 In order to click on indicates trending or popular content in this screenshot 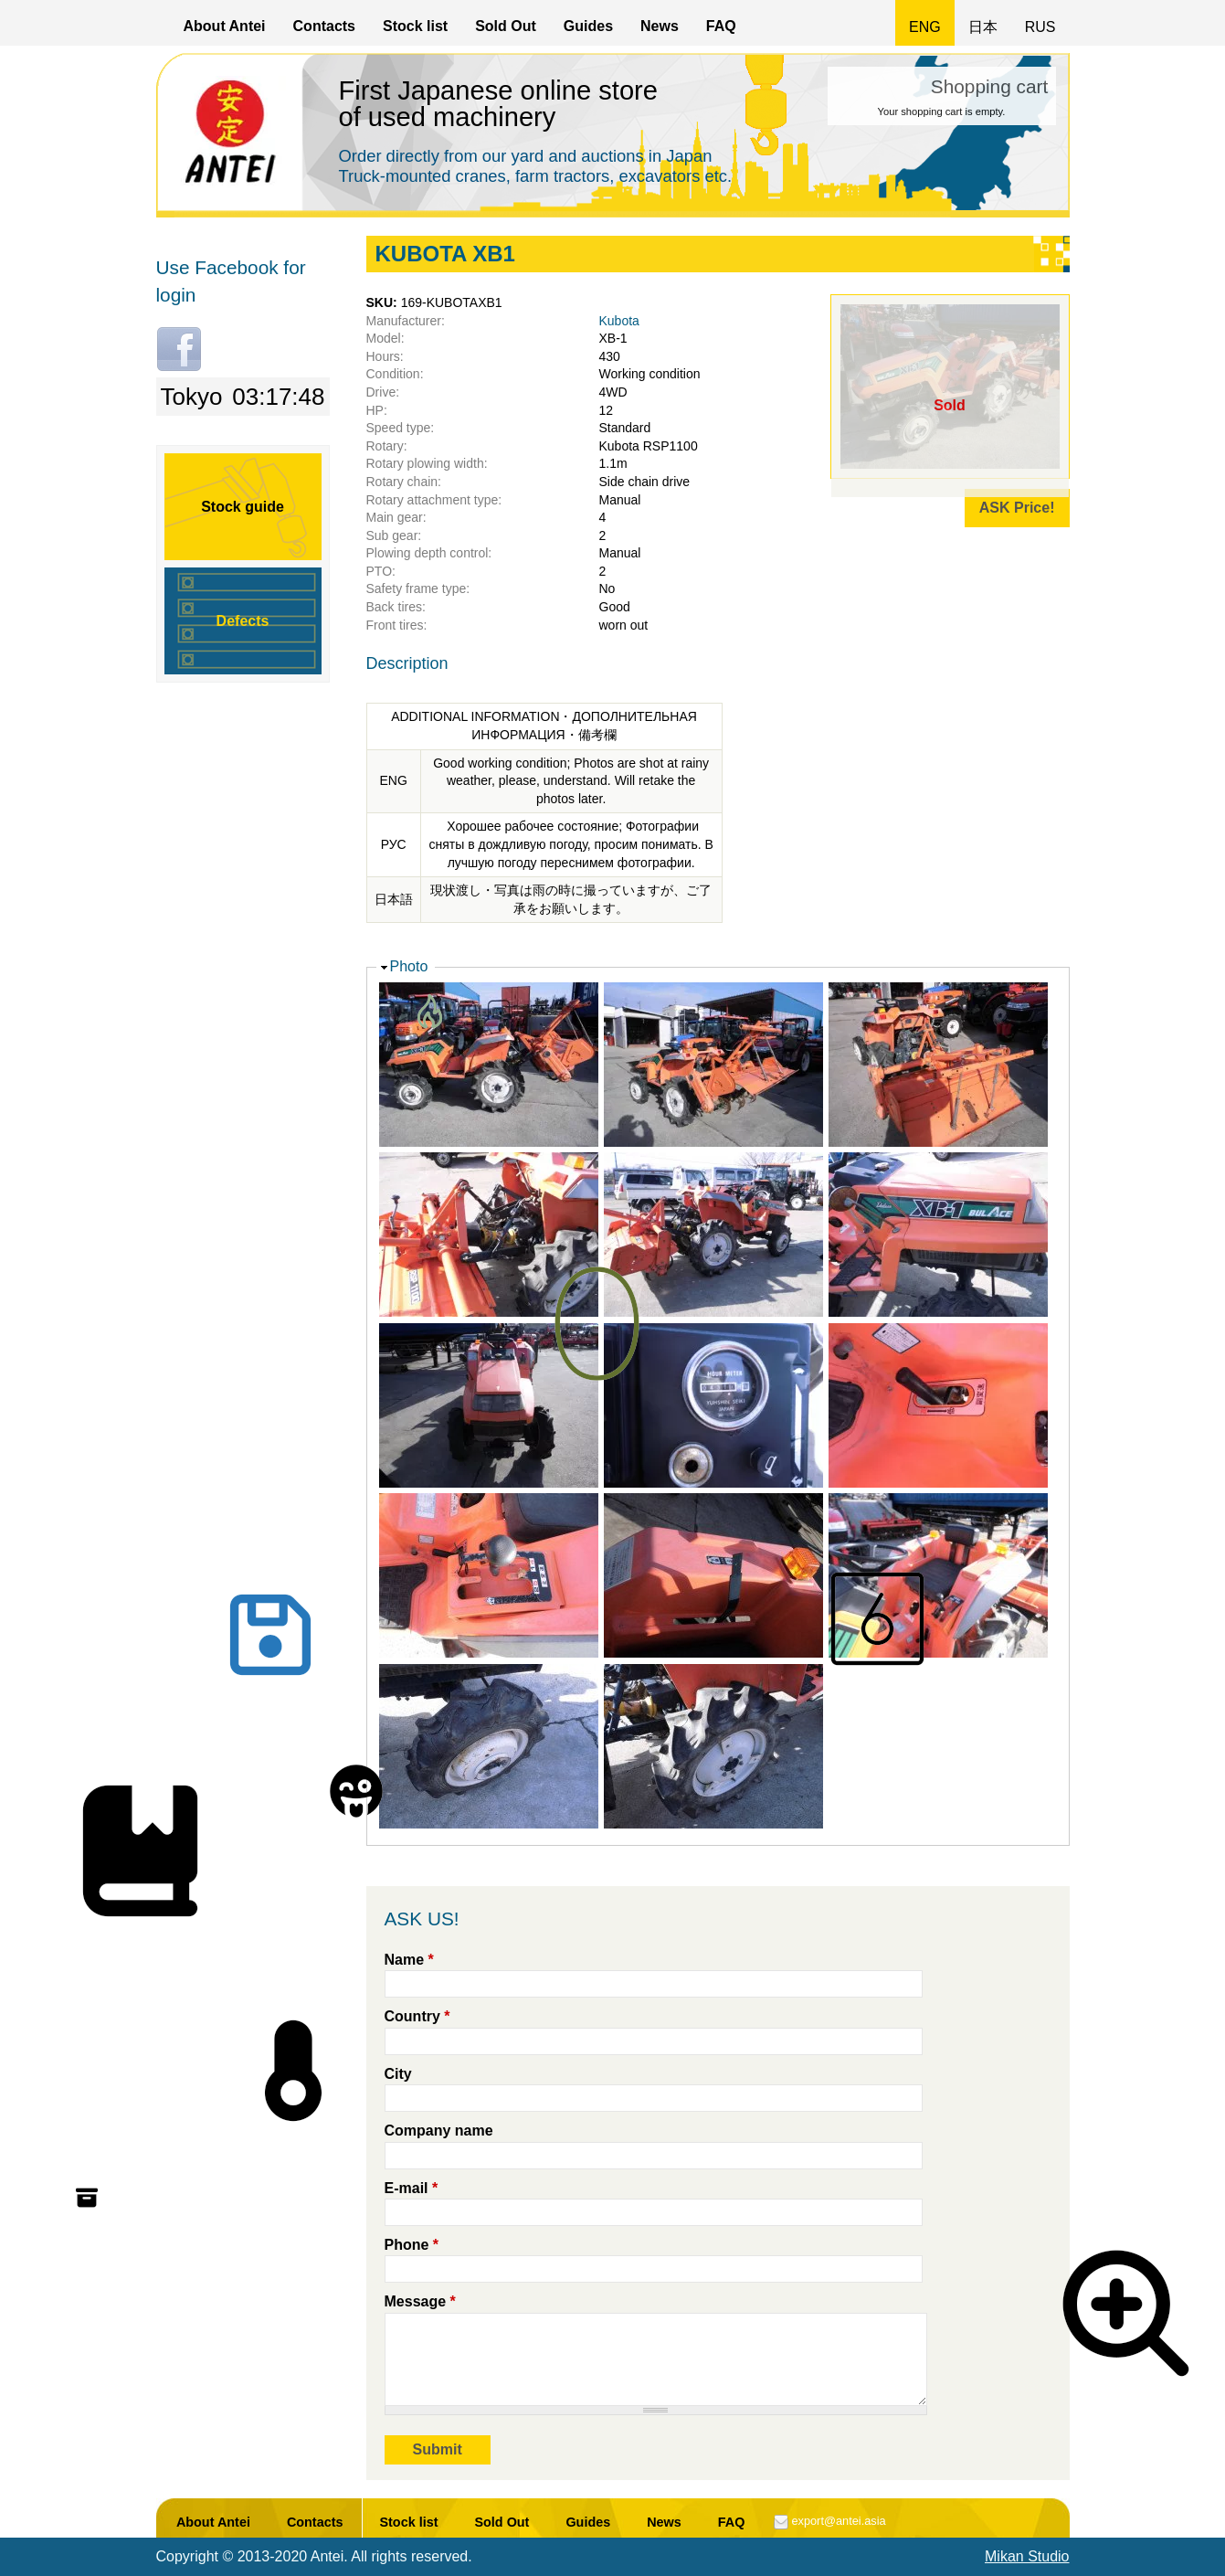, I will do `click(429, 1011)`.